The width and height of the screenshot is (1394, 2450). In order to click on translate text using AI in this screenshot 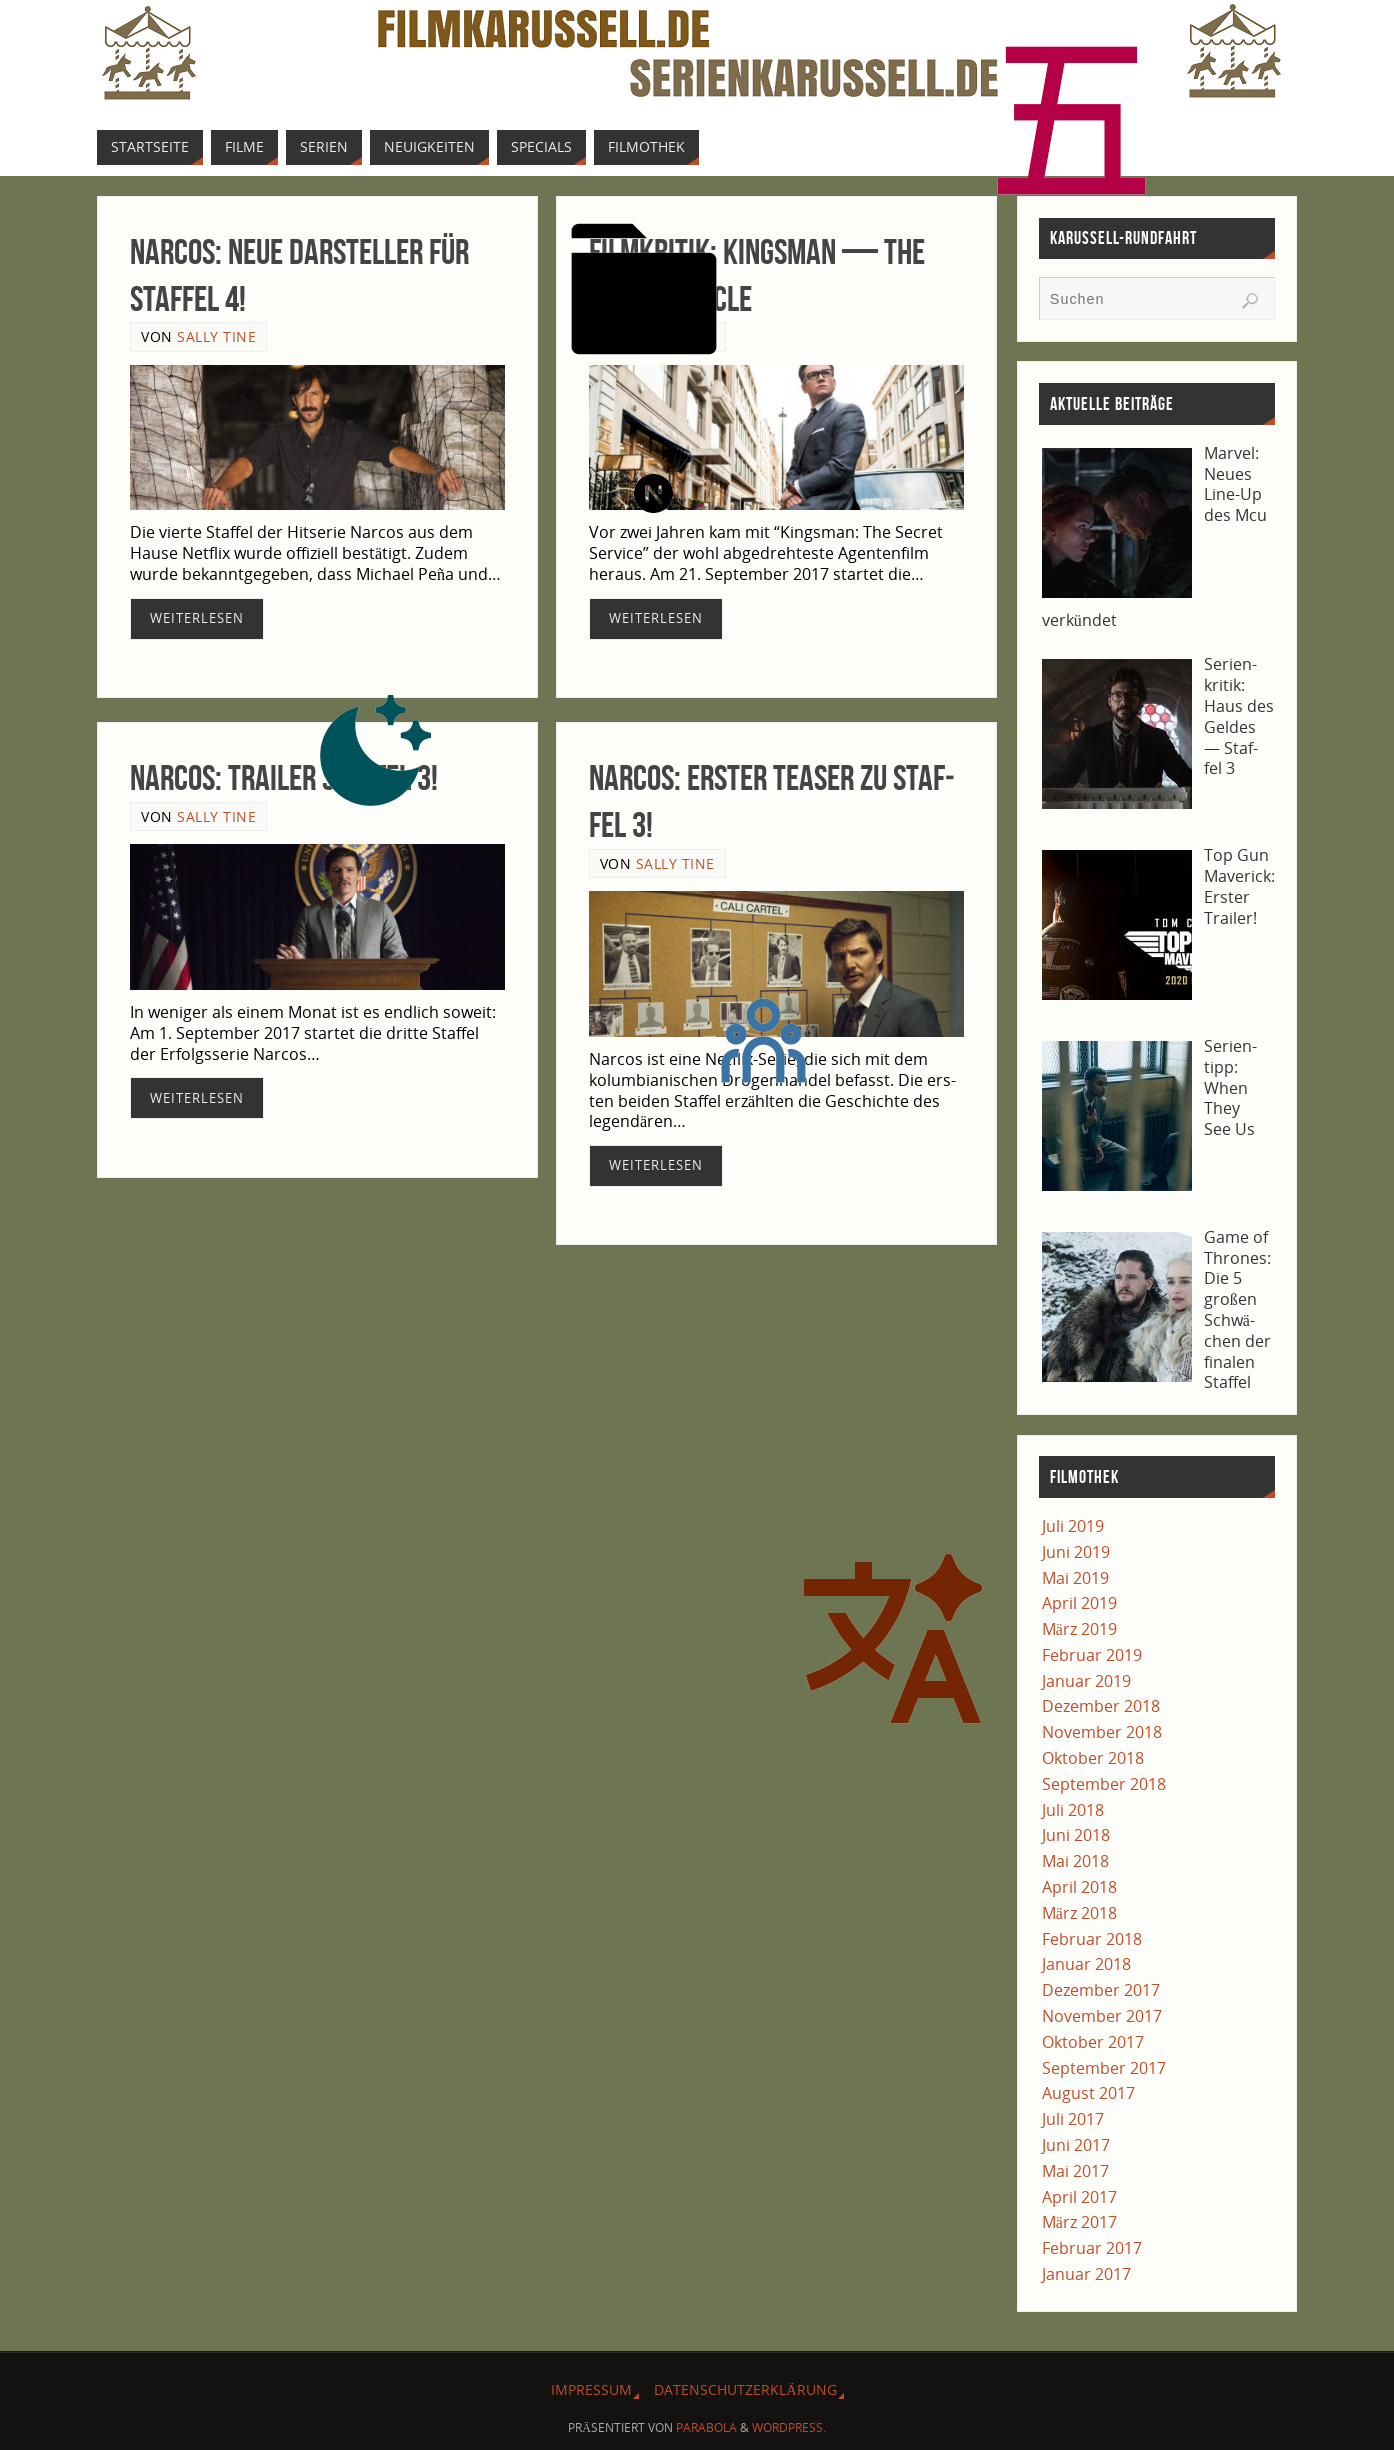, I will do `click(889, 1647)`.